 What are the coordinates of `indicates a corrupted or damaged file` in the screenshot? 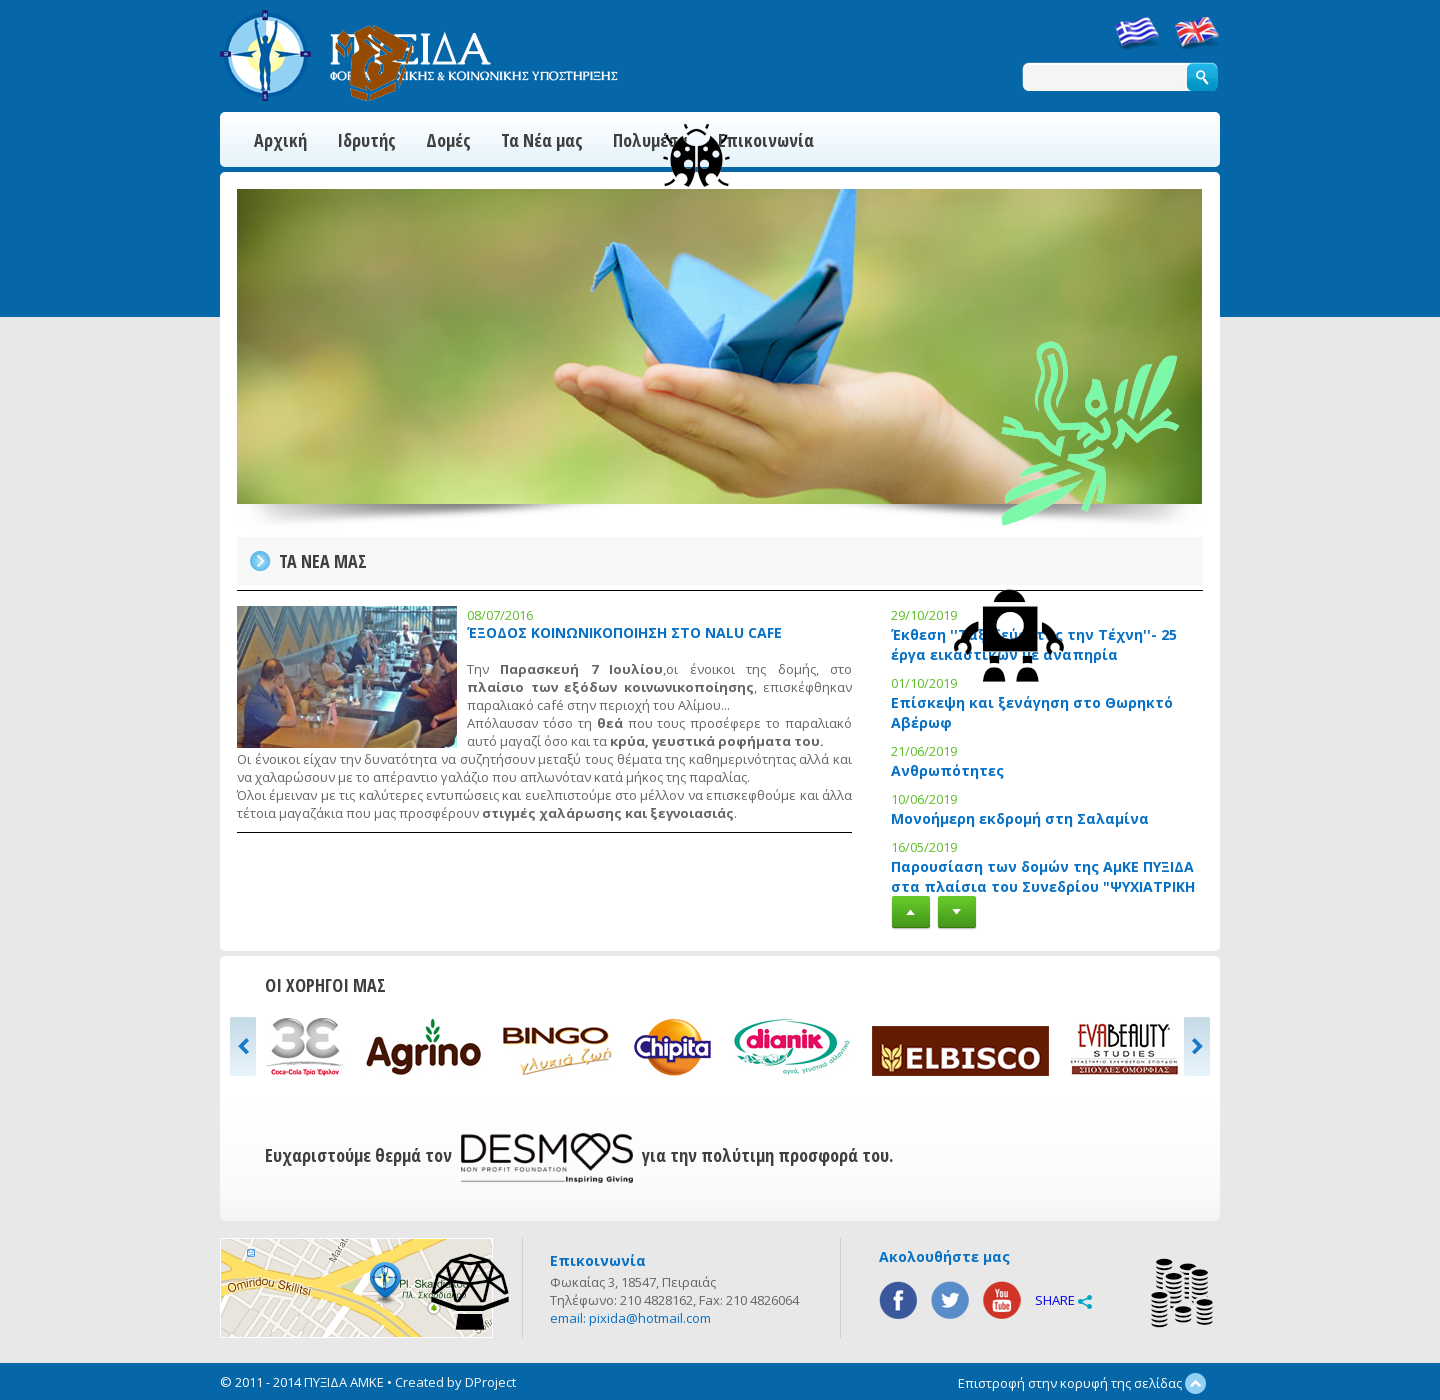 It's located at (374, 63).